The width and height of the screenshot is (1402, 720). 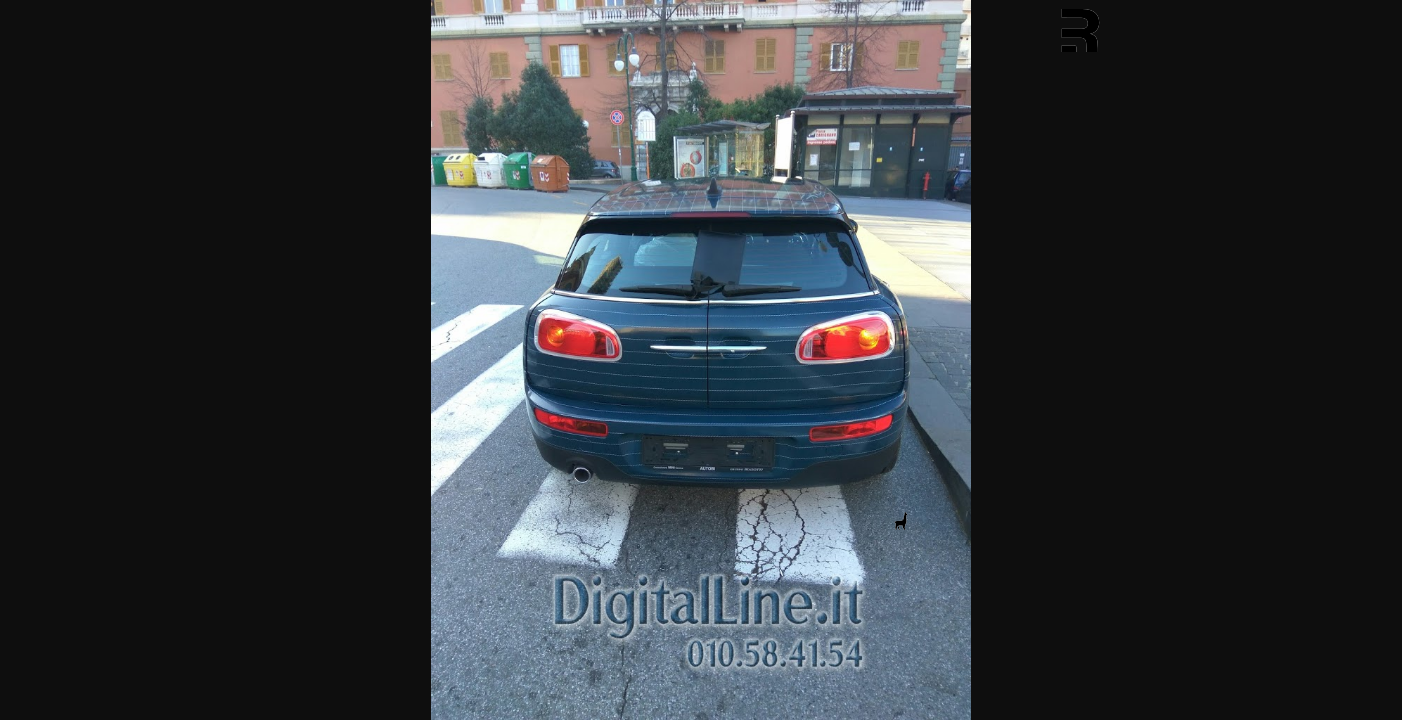 I want to click on tina cms logo, so click(x=901, y=521).